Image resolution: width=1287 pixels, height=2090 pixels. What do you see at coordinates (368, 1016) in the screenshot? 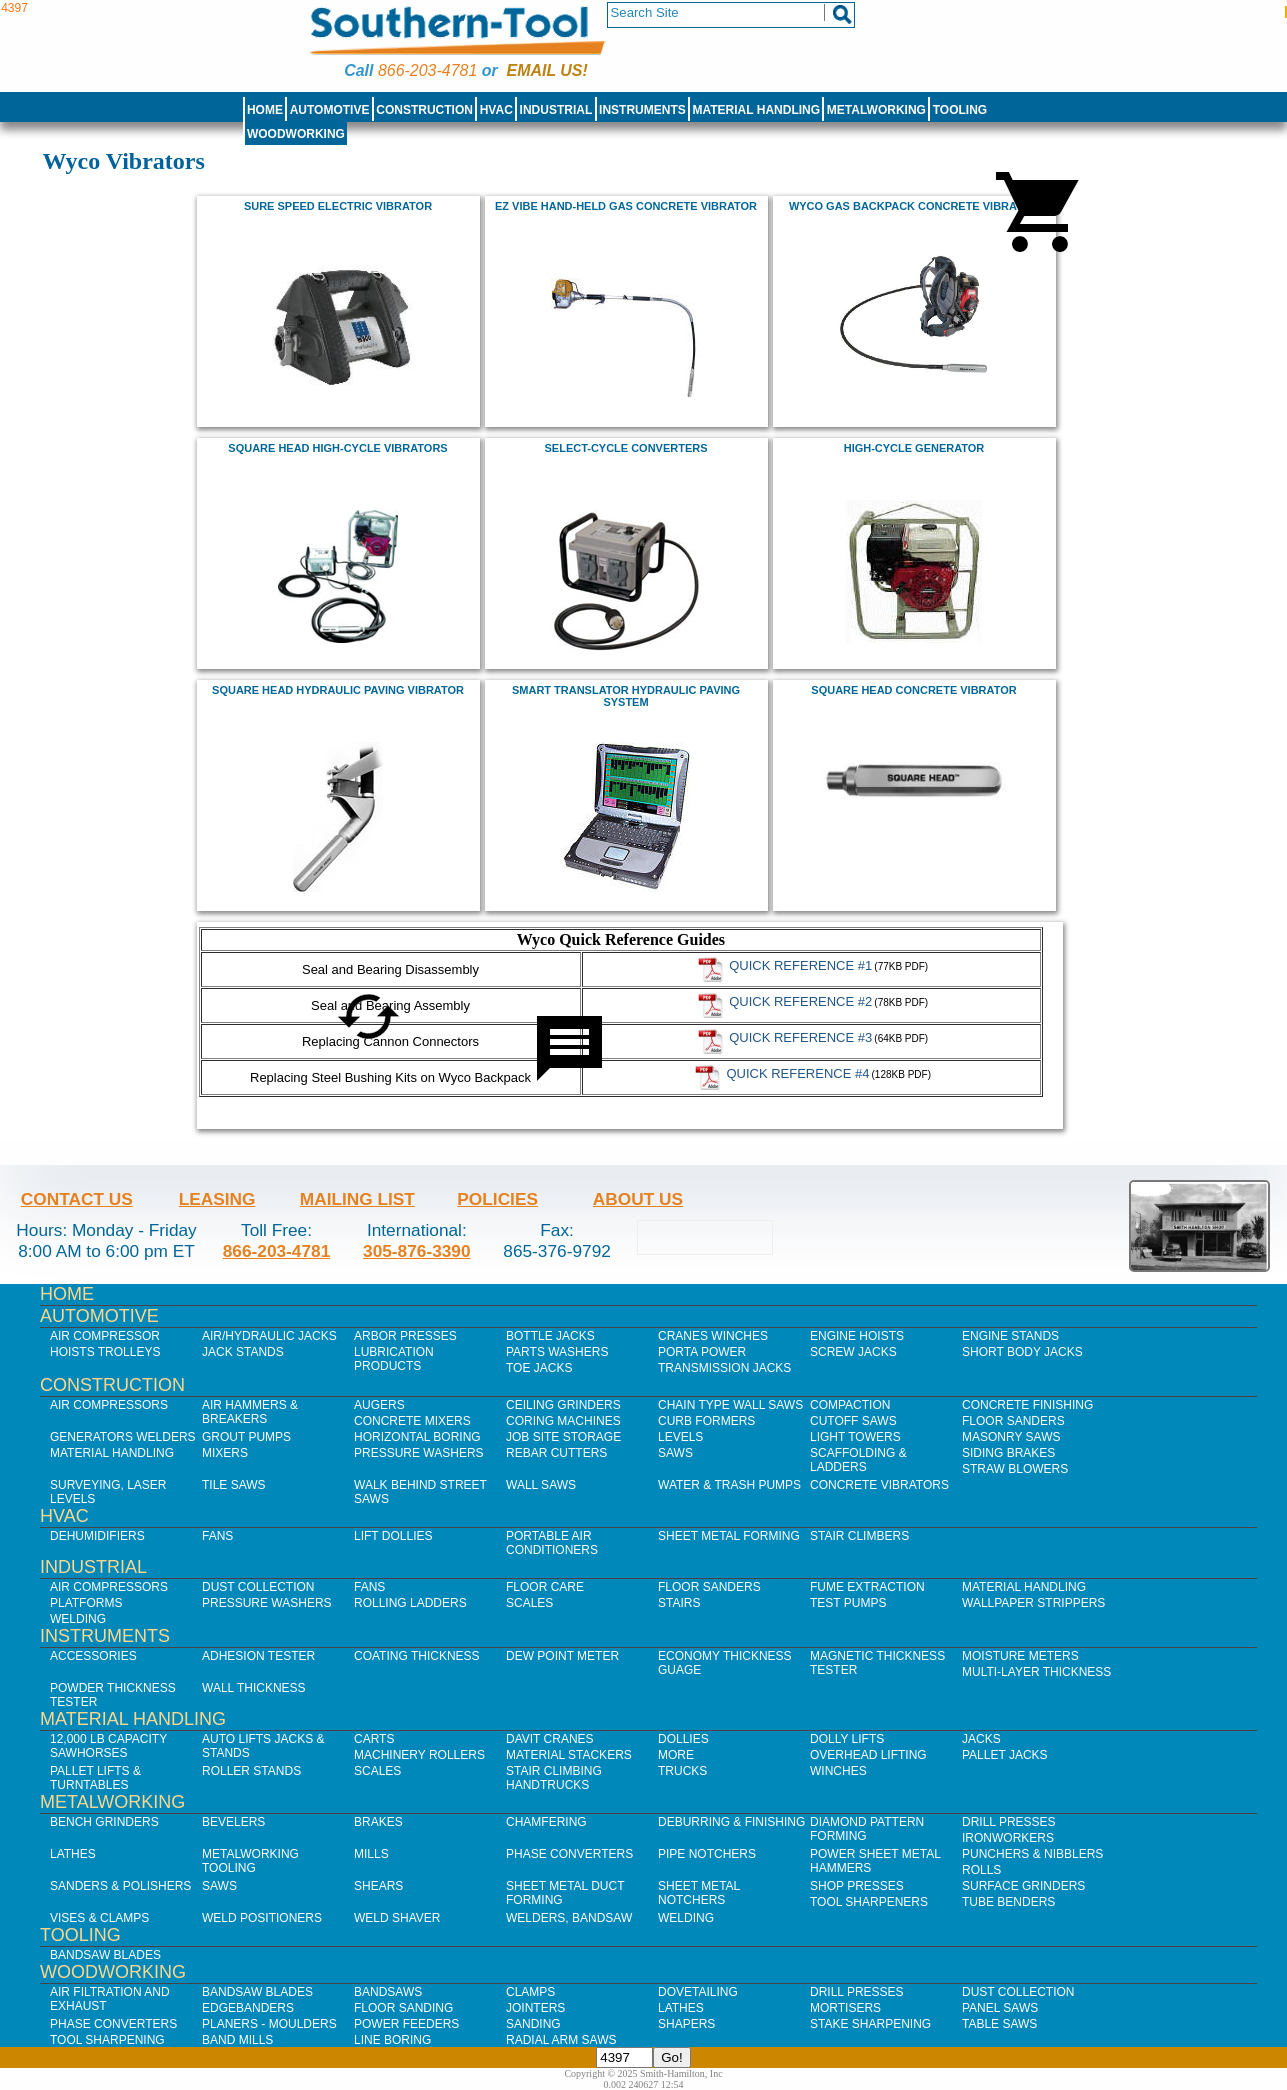
I see `refresh or reload content` at bounding box center [368, 1016].